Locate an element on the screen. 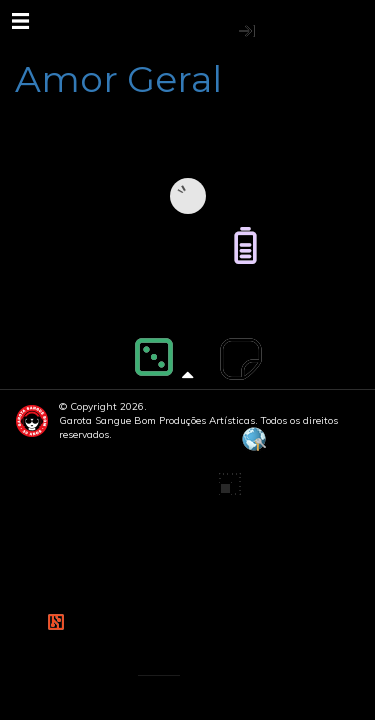  enable picture-in-picture mode is located at coordinates (159, 659).